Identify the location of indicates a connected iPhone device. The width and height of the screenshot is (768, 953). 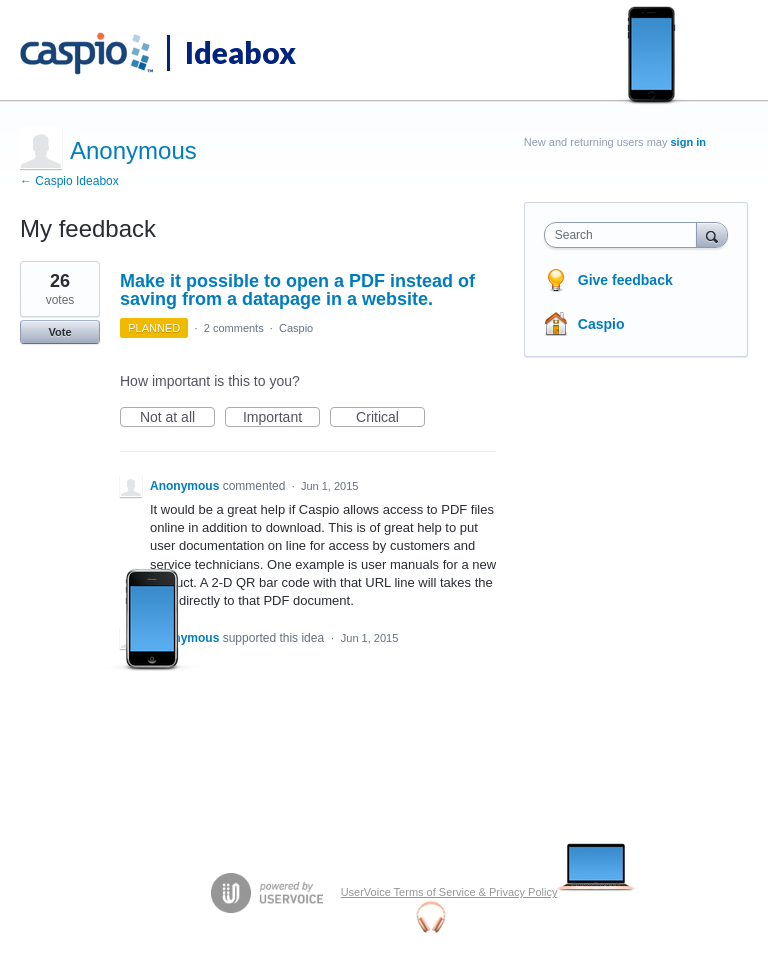
(152, 619).